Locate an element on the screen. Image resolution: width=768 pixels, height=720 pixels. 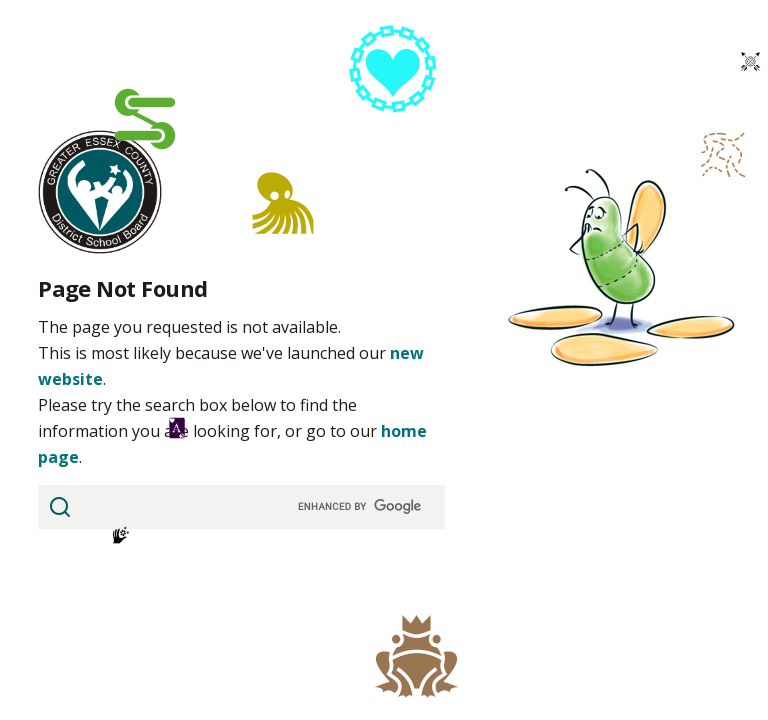
view targeting or precision settings is located at coordinates (750, 61).